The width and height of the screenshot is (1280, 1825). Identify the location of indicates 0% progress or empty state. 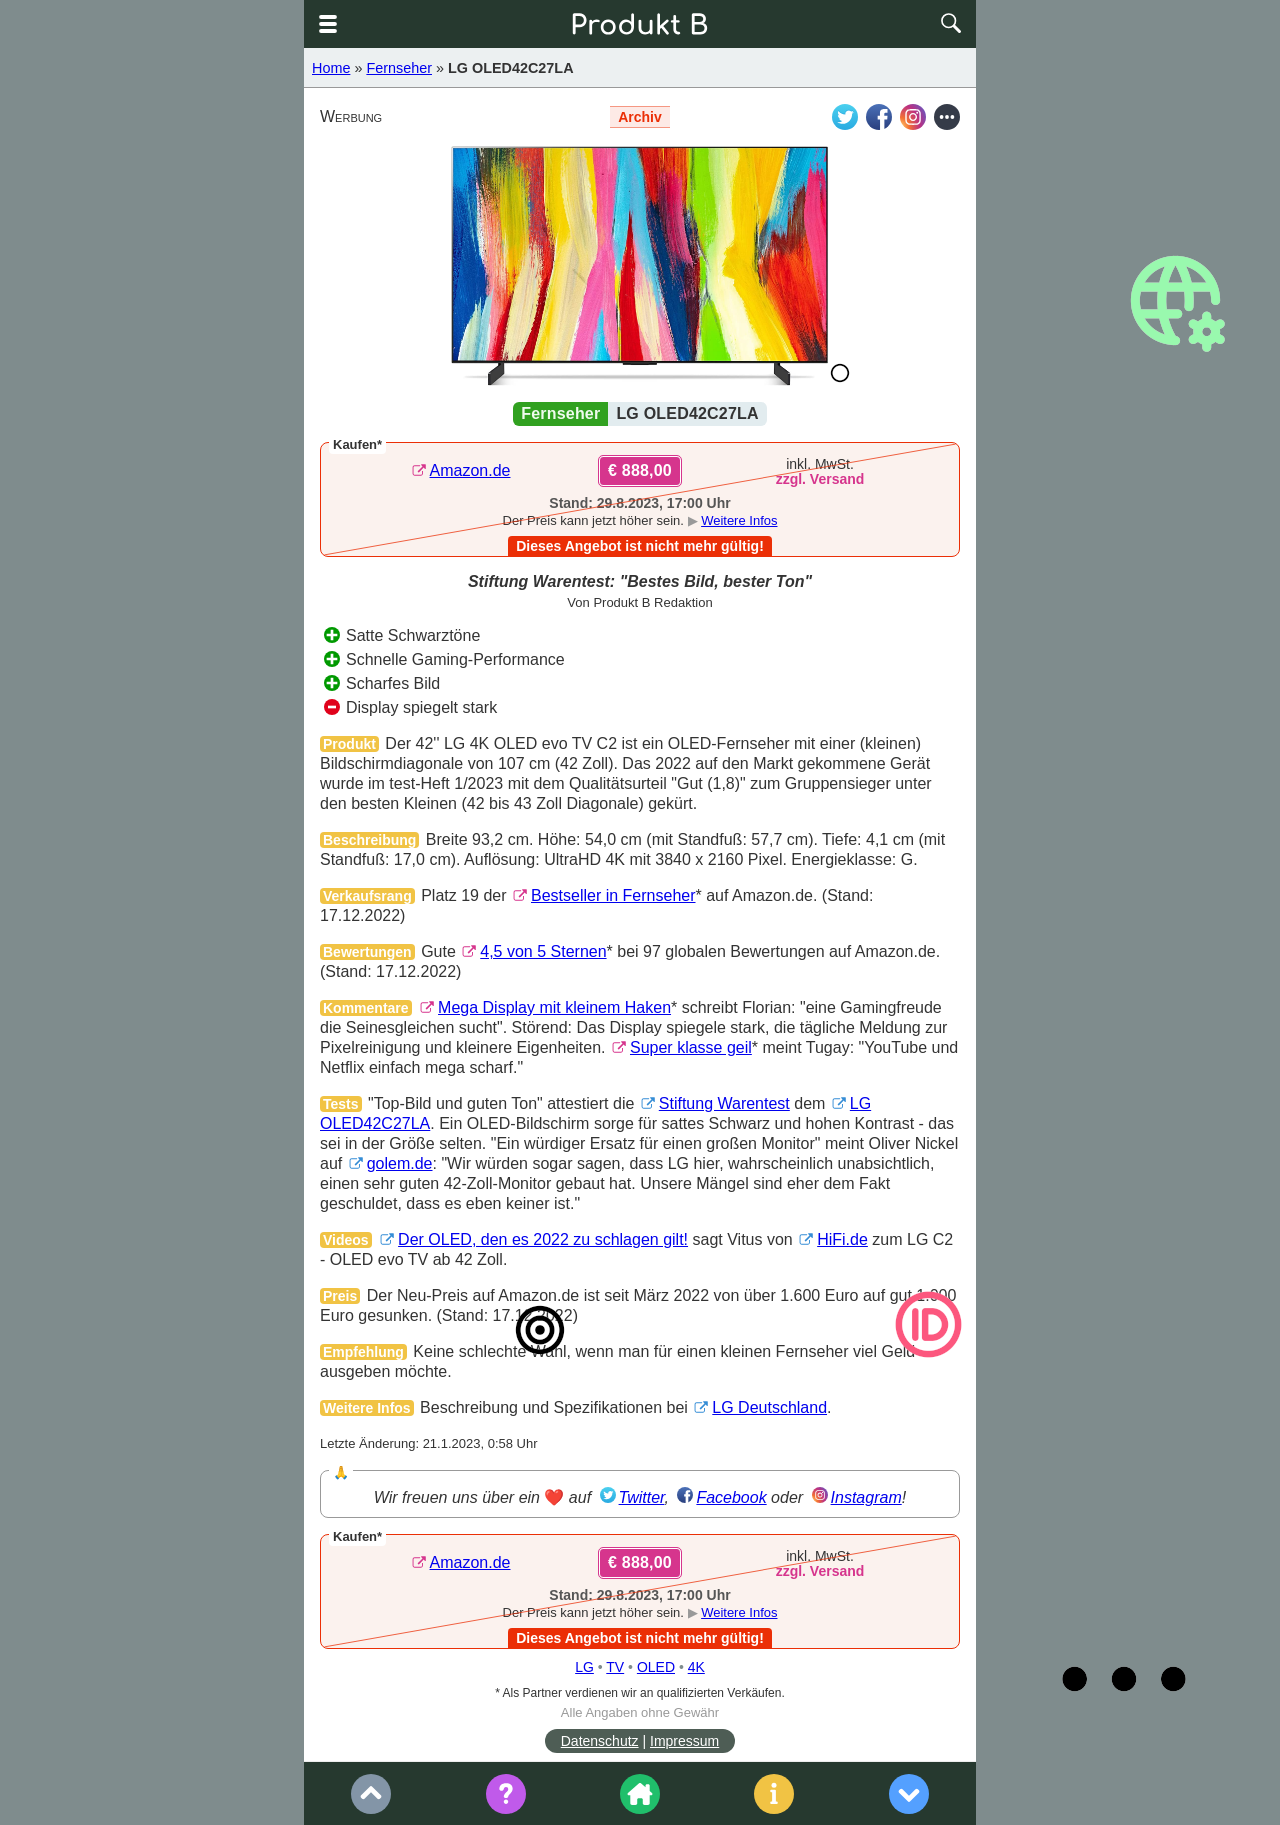
(840, 373).